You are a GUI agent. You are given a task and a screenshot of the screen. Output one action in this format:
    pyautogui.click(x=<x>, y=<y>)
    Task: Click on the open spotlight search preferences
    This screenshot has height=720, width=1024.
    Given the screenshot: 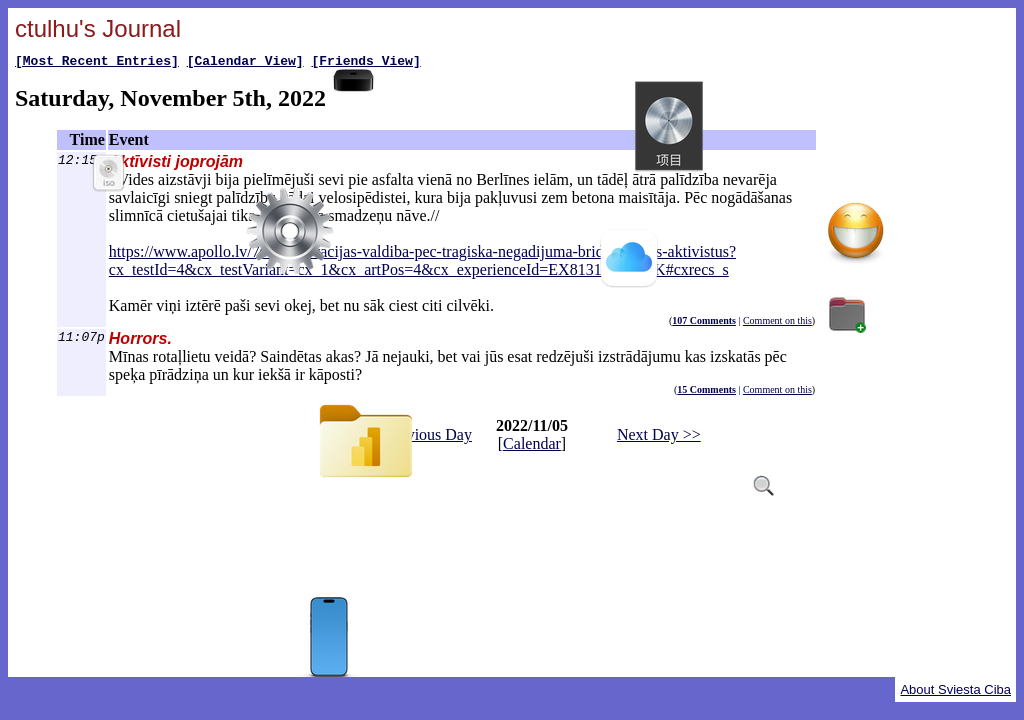 What is the action you would take?
    pyautogui.click(x=763, y=485)
    